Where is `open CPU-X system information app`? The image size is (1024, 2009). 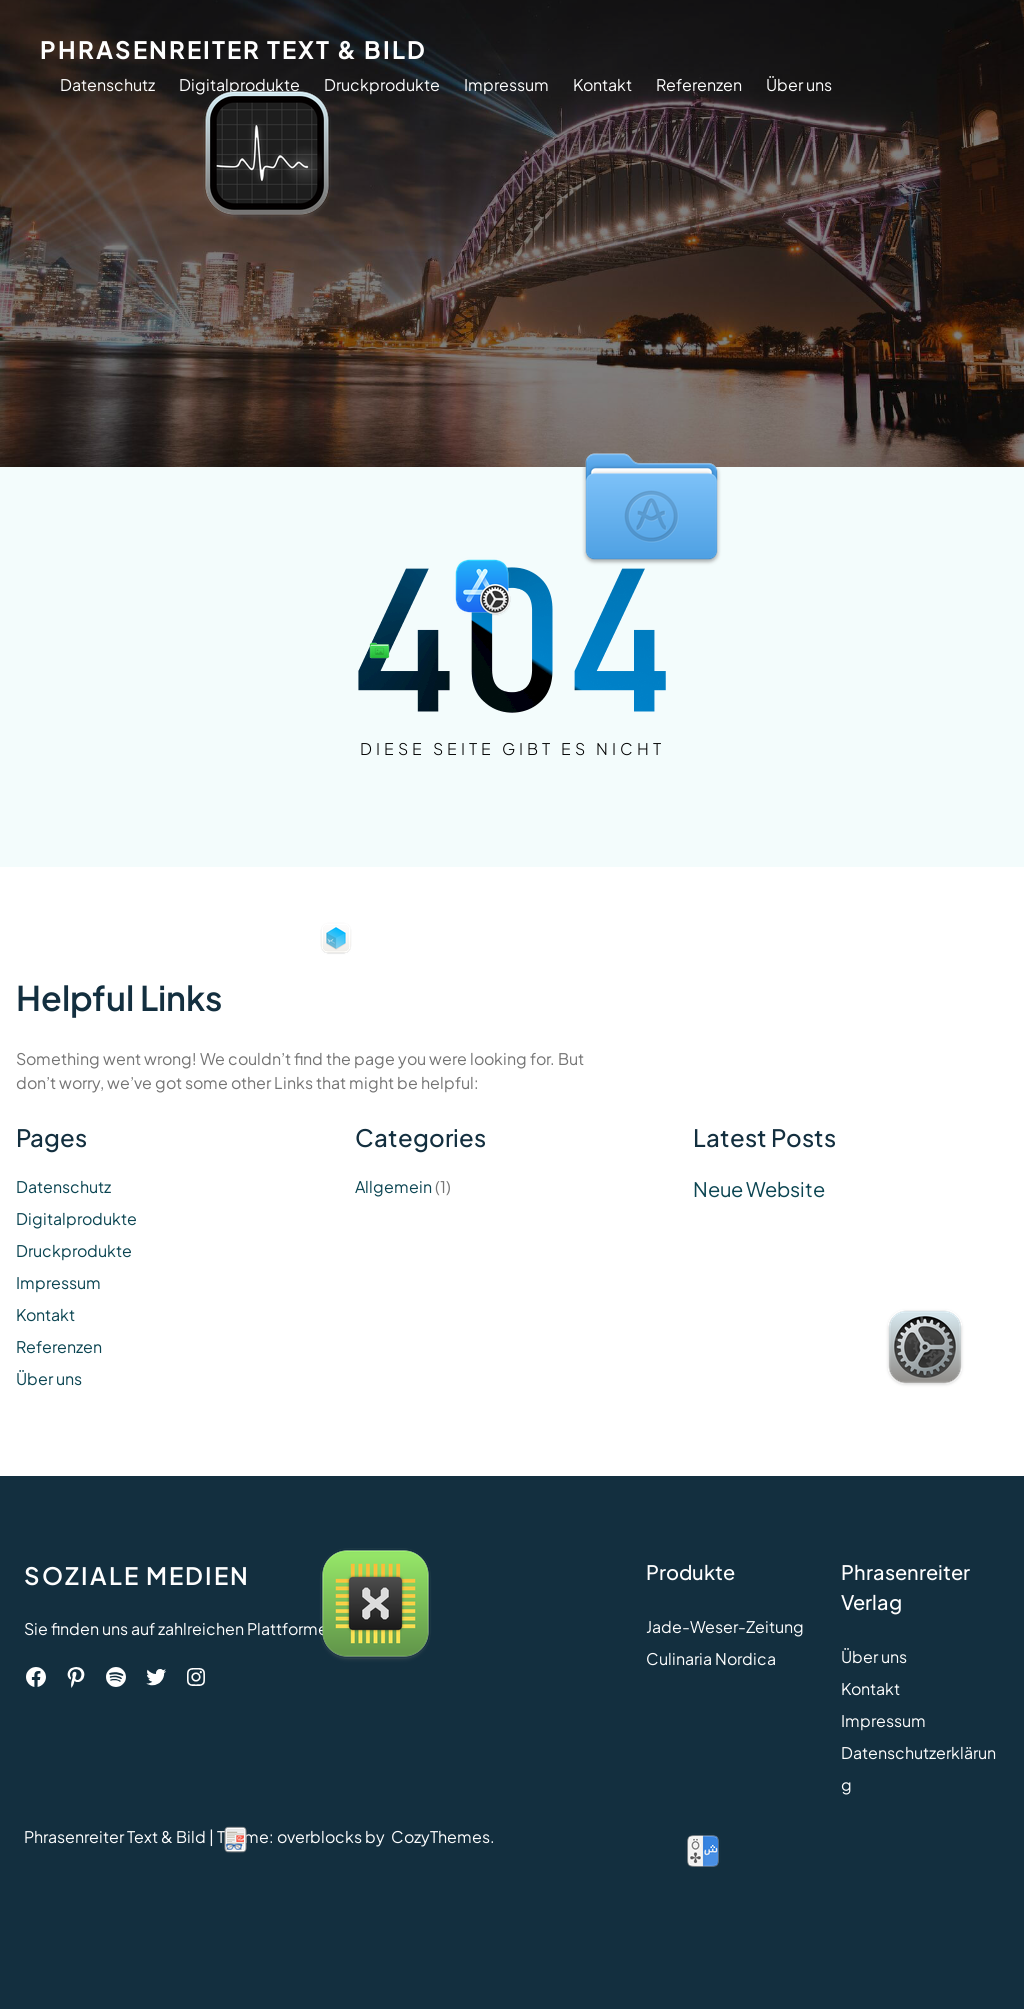
open CPU-X system information app is located at coordinates (375, 1603).